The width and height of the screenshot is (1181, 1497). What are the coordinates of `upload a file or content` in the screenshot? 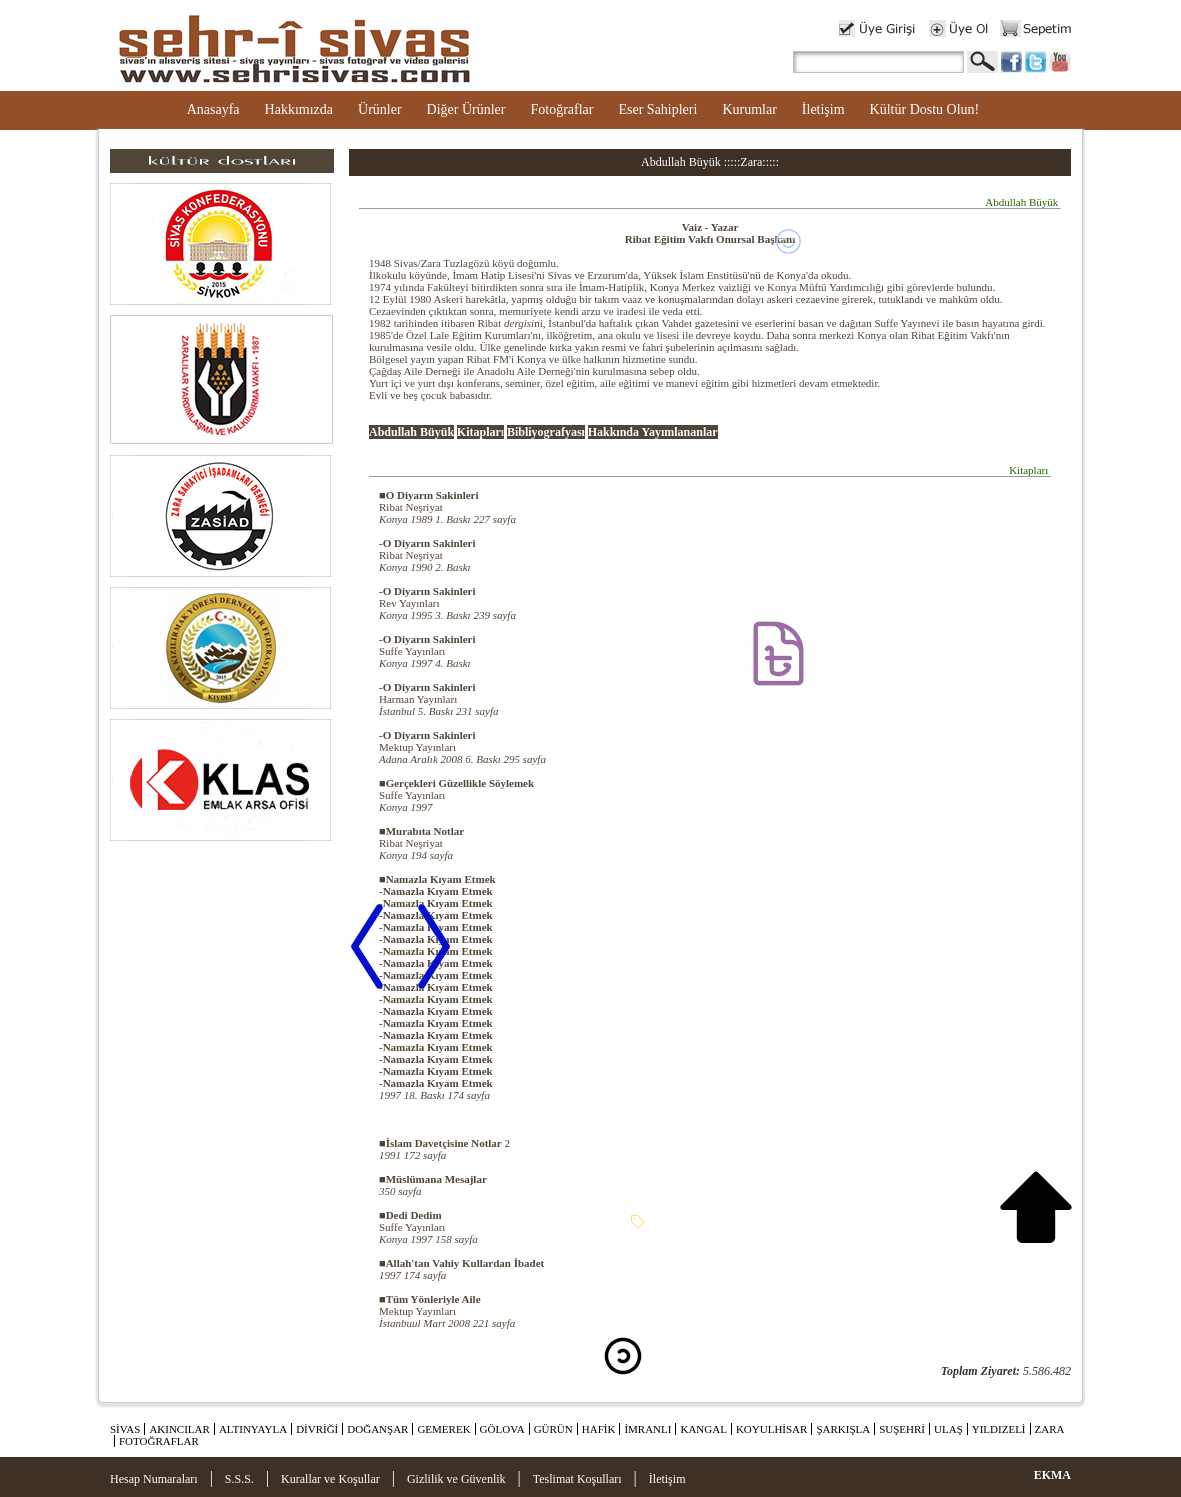 It's located at (1036, 1210).